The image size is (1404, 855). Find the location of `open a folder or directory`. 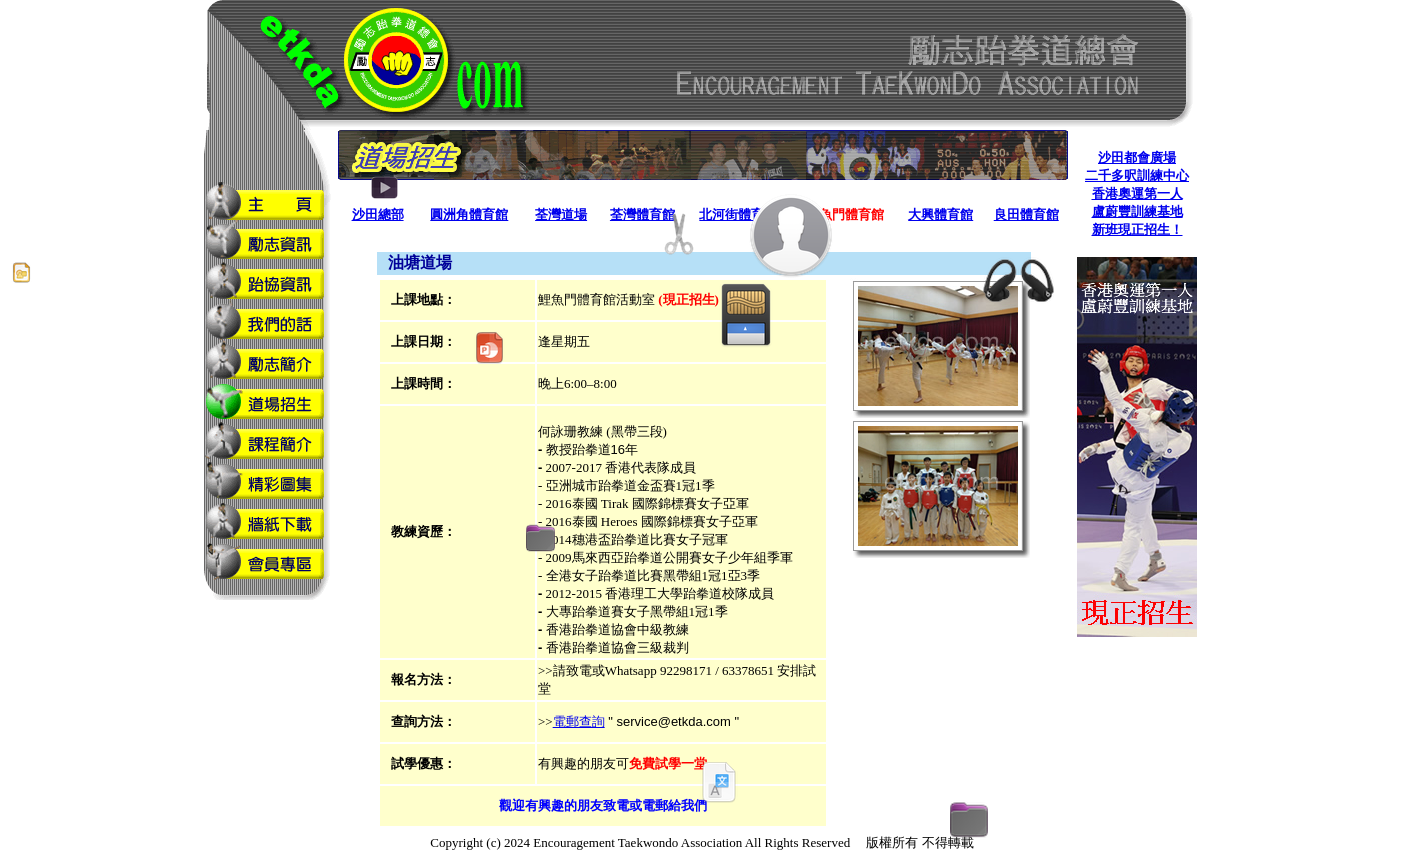

open a folder or directory is located at coordinates (969, 819).